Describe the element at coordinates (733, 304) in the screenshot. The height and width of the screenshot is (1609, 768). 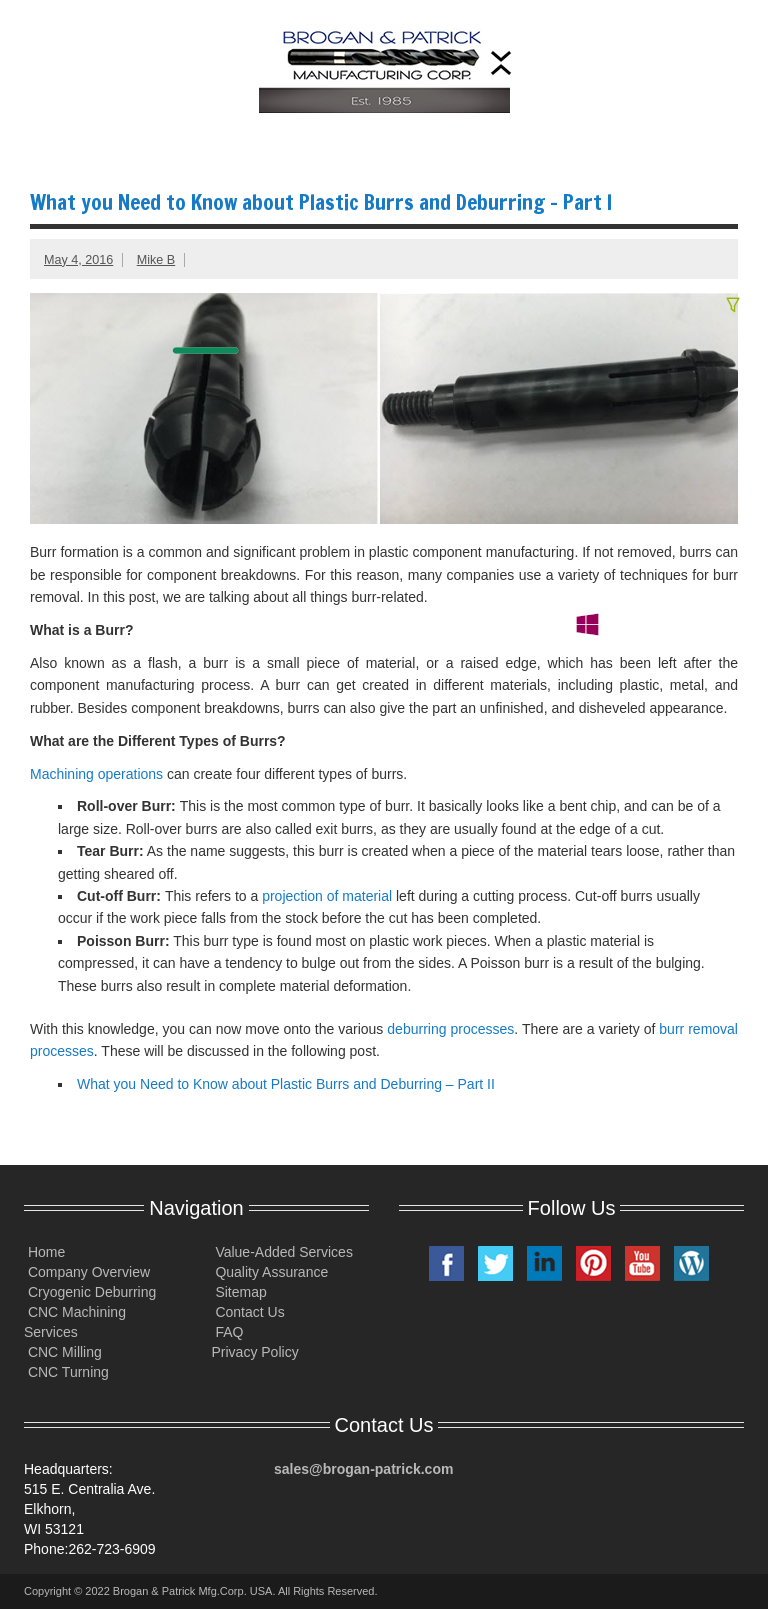
I see `filter or sort content` at that location.